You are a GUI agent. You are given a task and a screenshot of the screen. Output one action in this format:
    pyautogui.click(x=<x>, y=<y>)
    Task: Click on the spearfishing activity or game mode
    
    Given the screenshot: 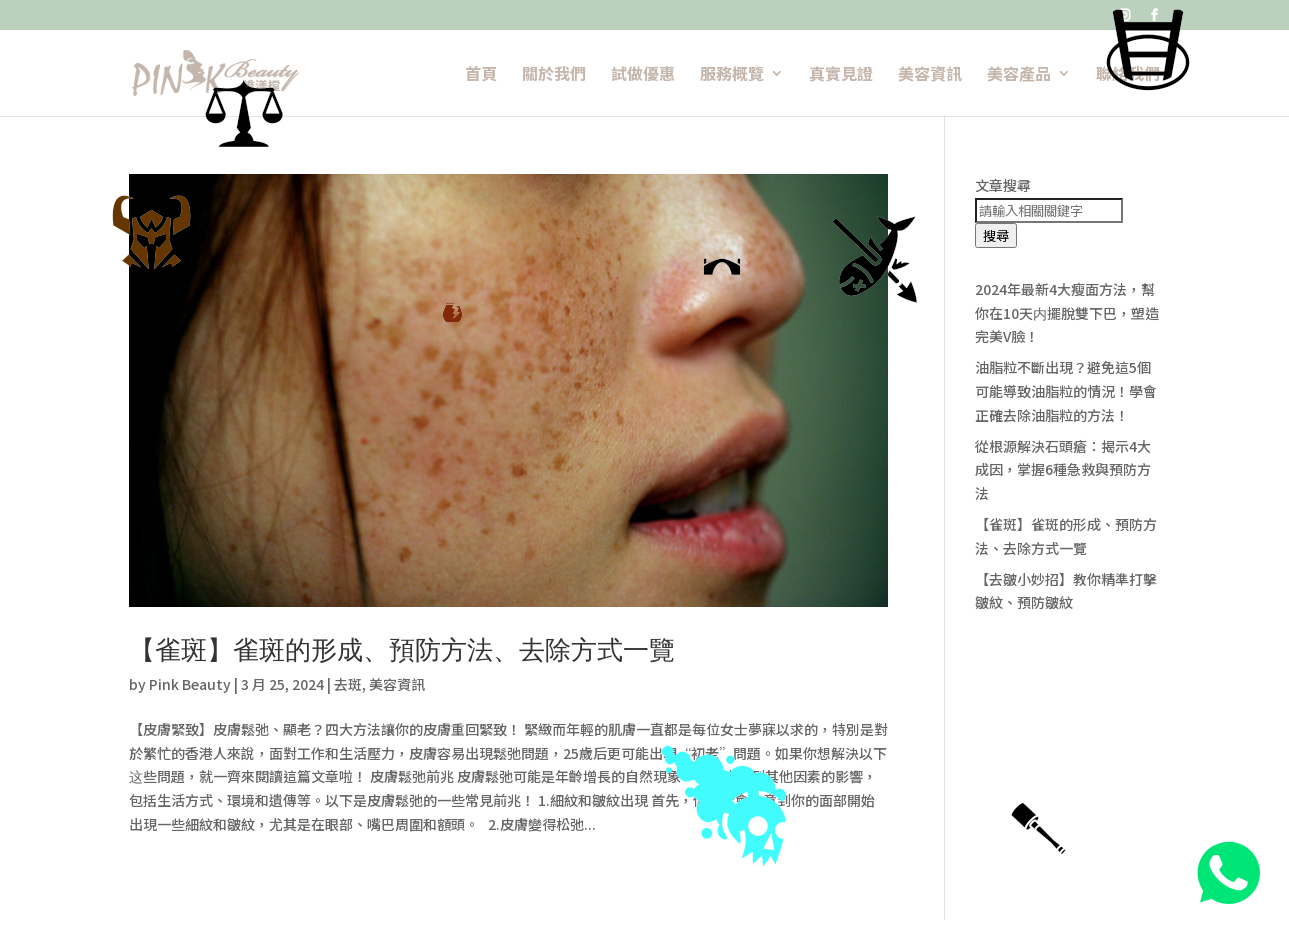 What is the action you would take?
    pyautogui.click(x=874, y=259)
    